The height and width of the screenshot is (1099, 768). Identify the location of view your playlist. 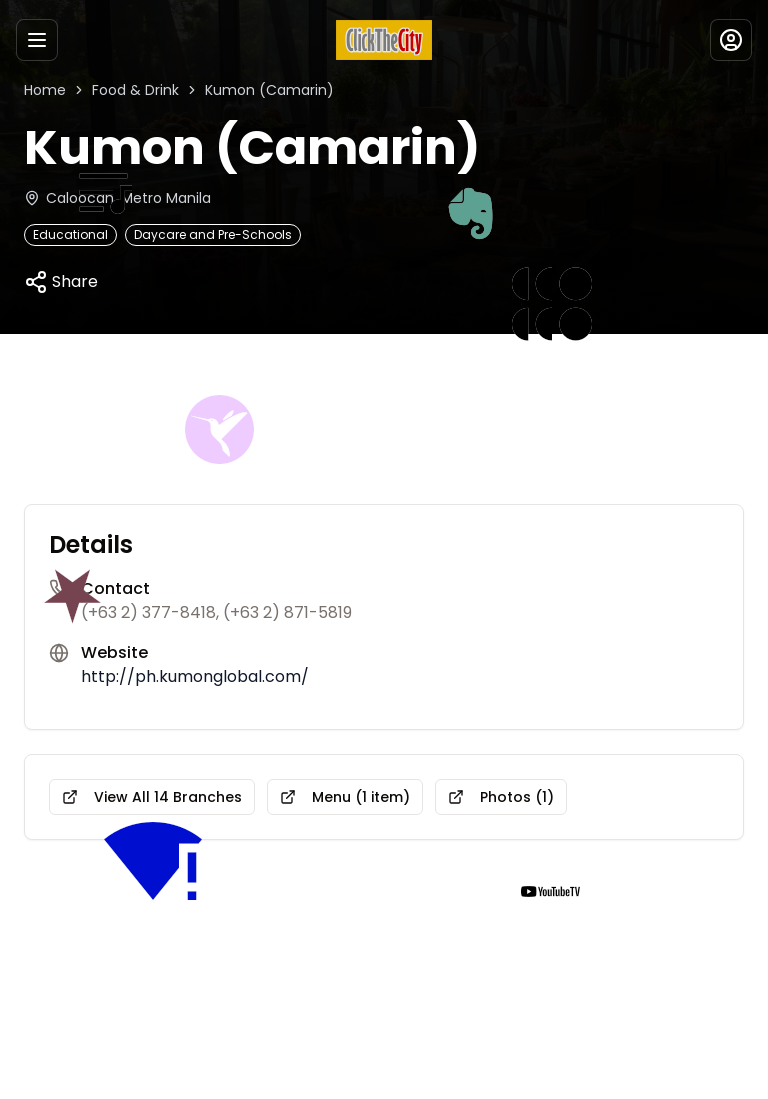
(103, 192).